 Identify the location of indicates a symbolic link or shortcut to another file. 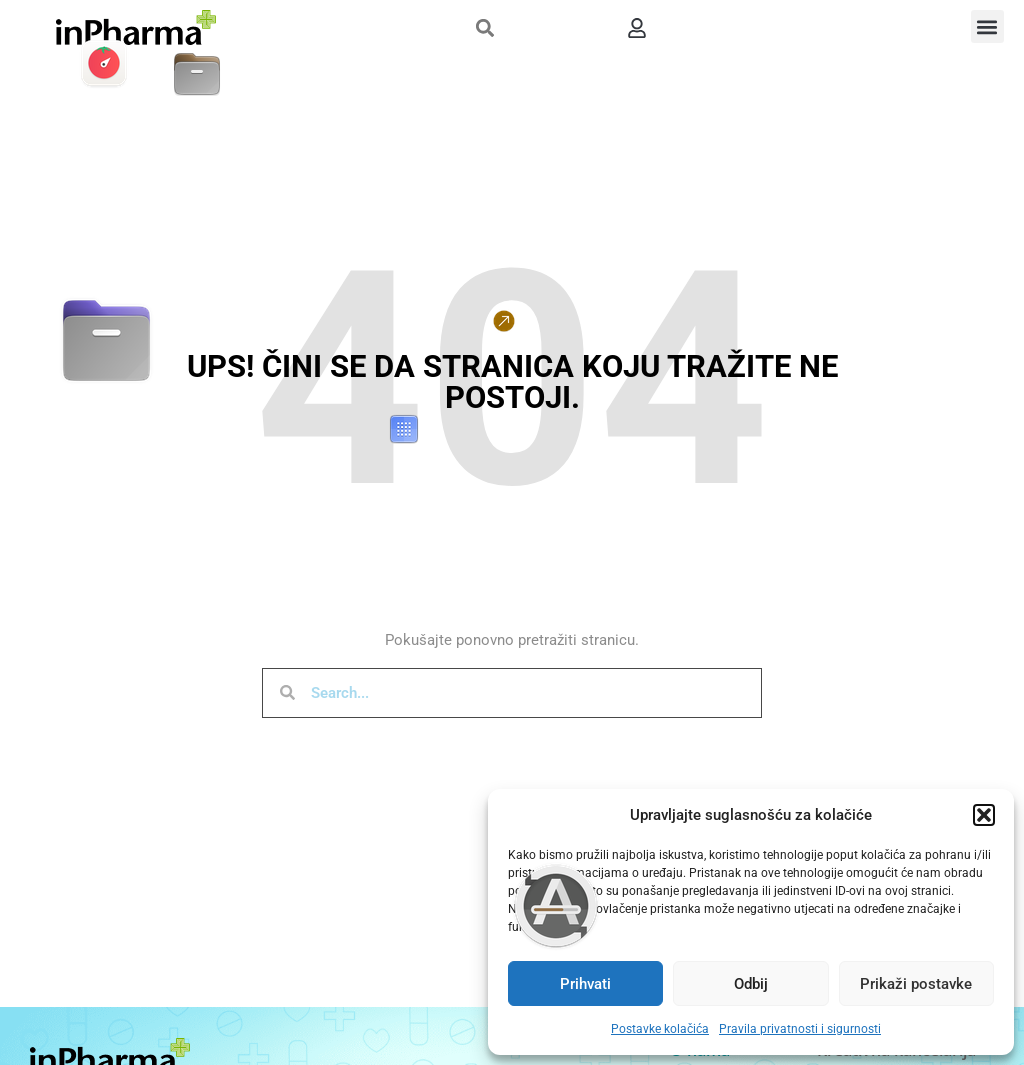
(504, 321).